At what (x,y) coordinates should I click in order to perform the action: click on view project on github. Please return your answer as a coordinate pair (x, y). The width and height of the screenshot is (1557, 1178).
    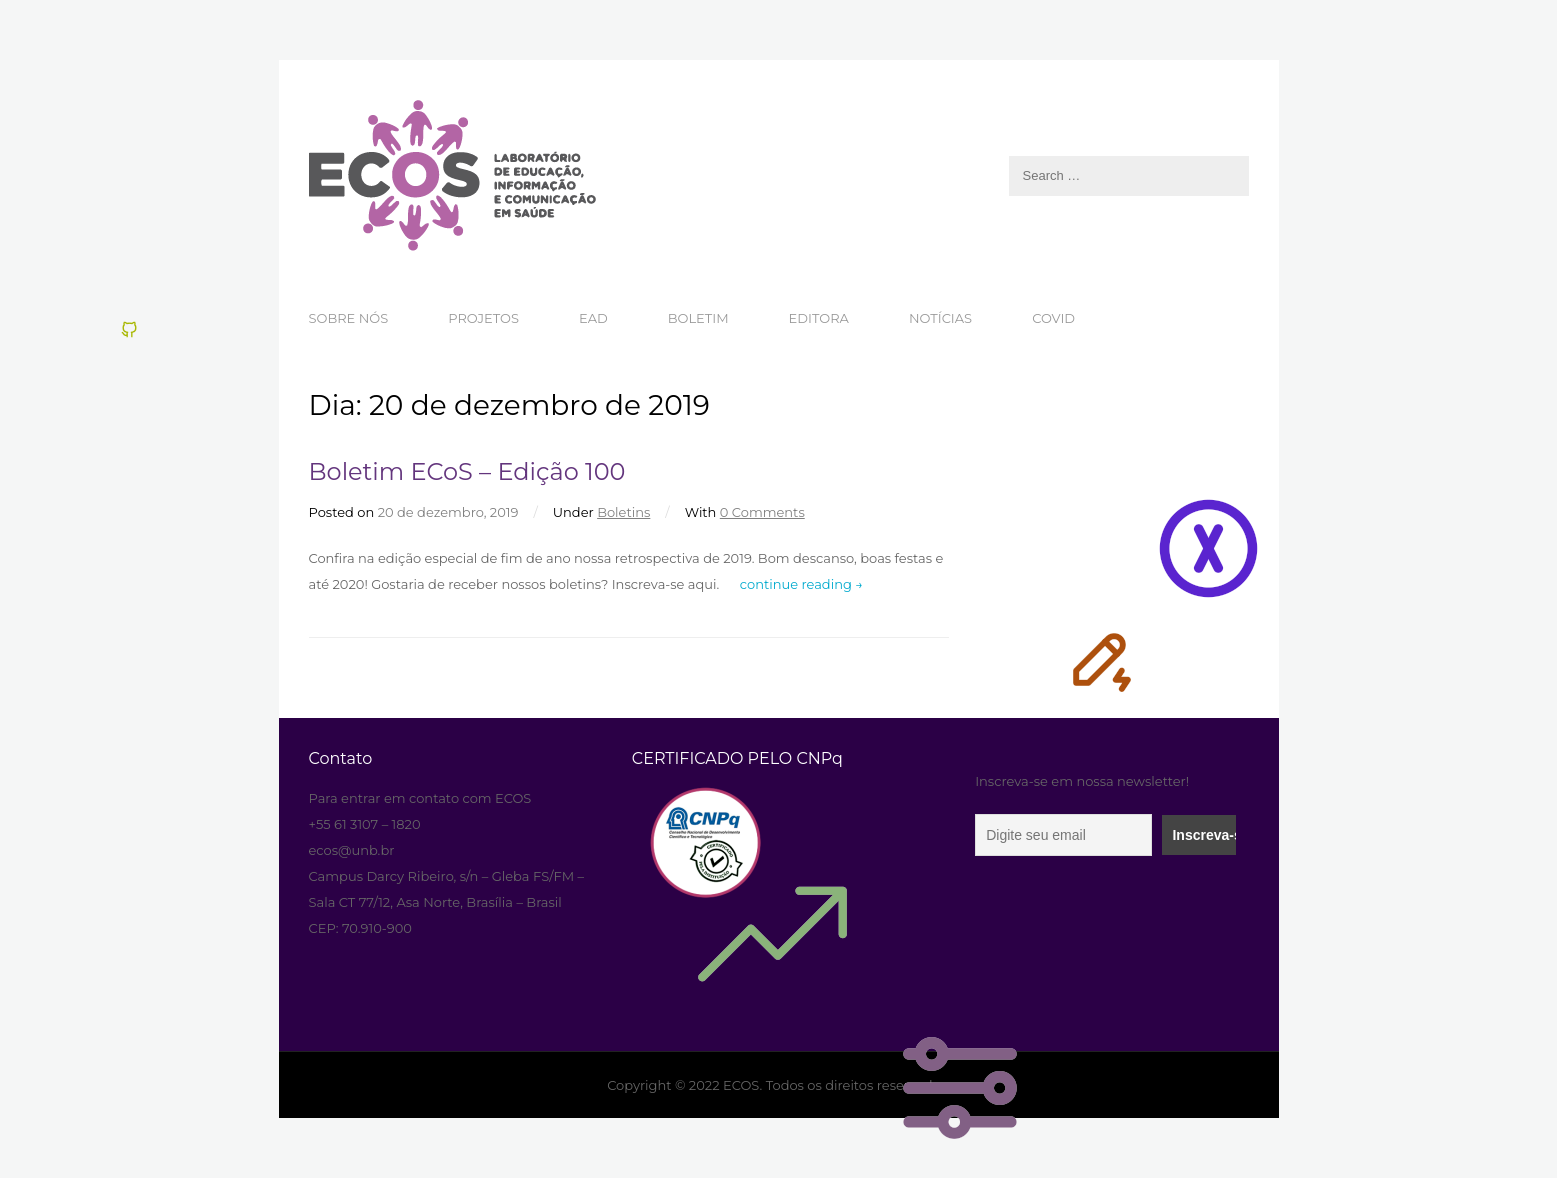
    Looking at the image, I should click on (129, 329).